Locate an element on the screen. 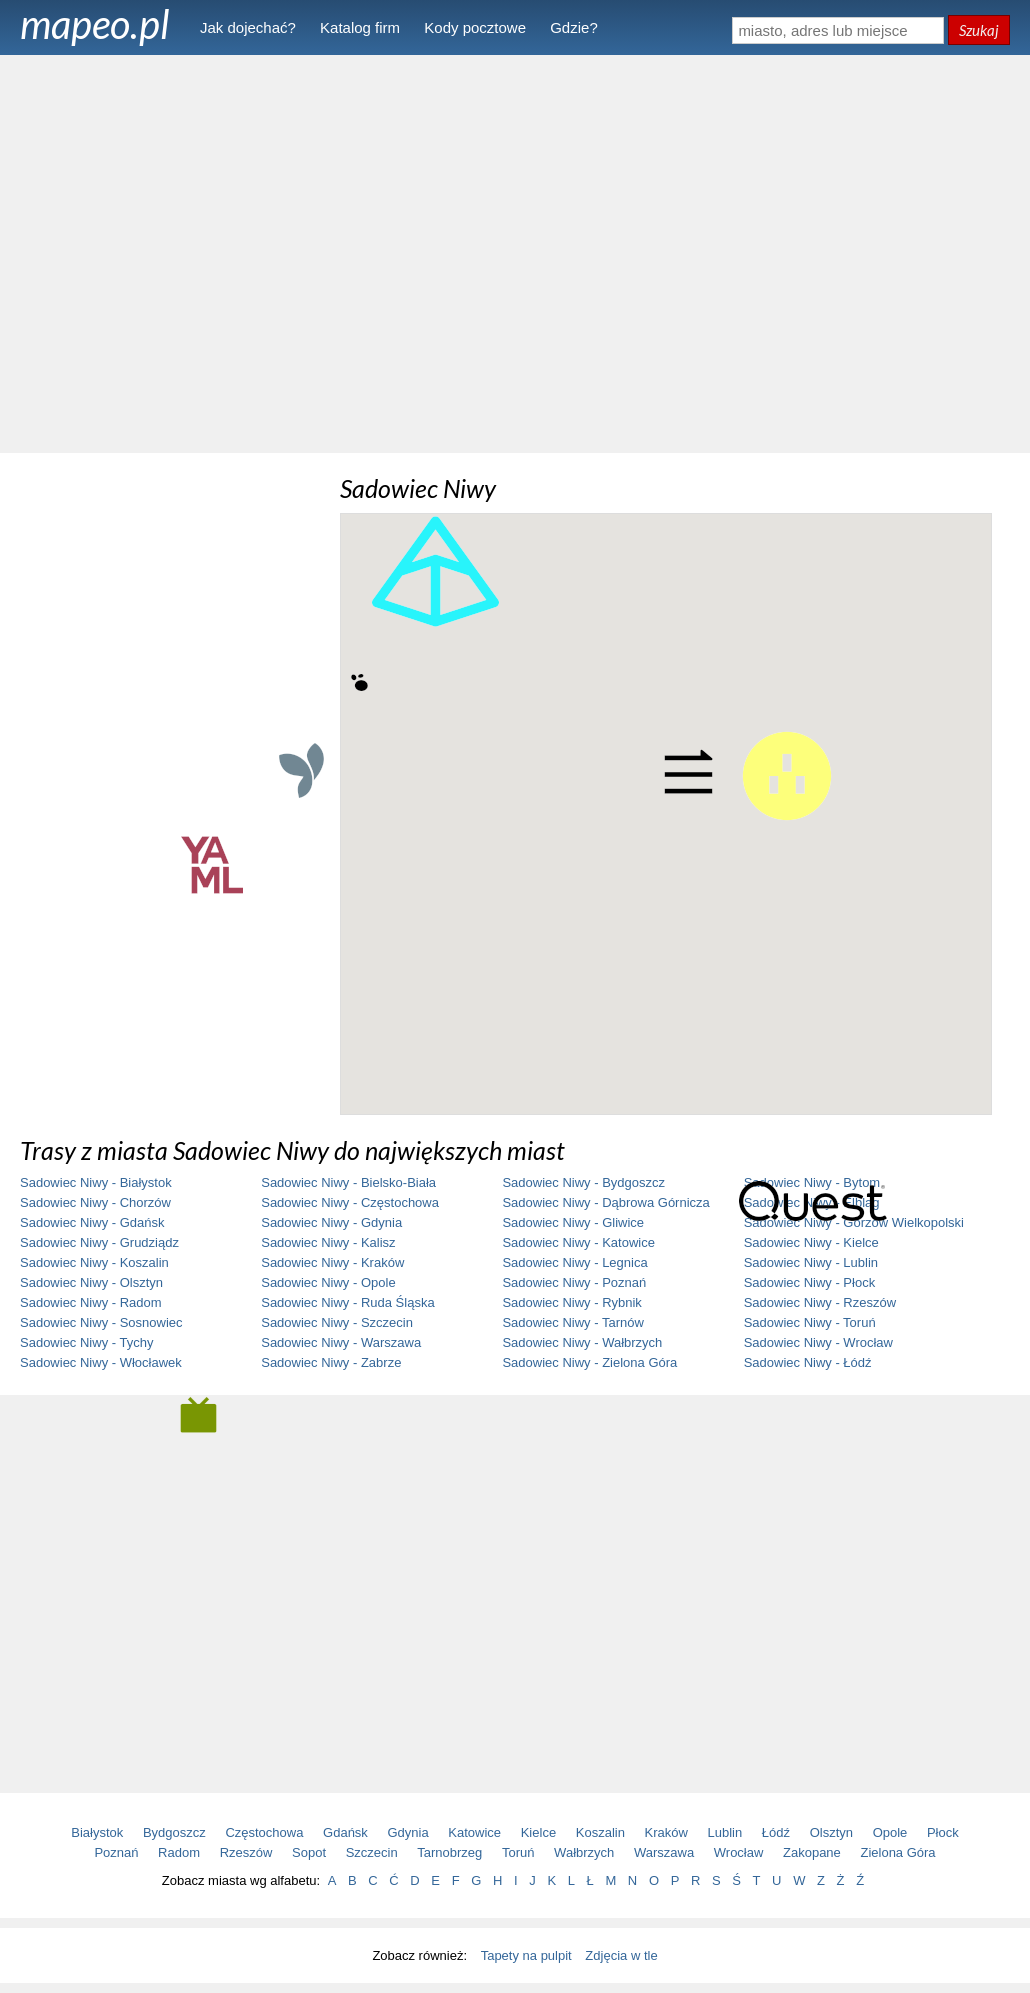 This screenshot has height=1993, width=1030. yii php framework logo is located at coordinates (301, 770).